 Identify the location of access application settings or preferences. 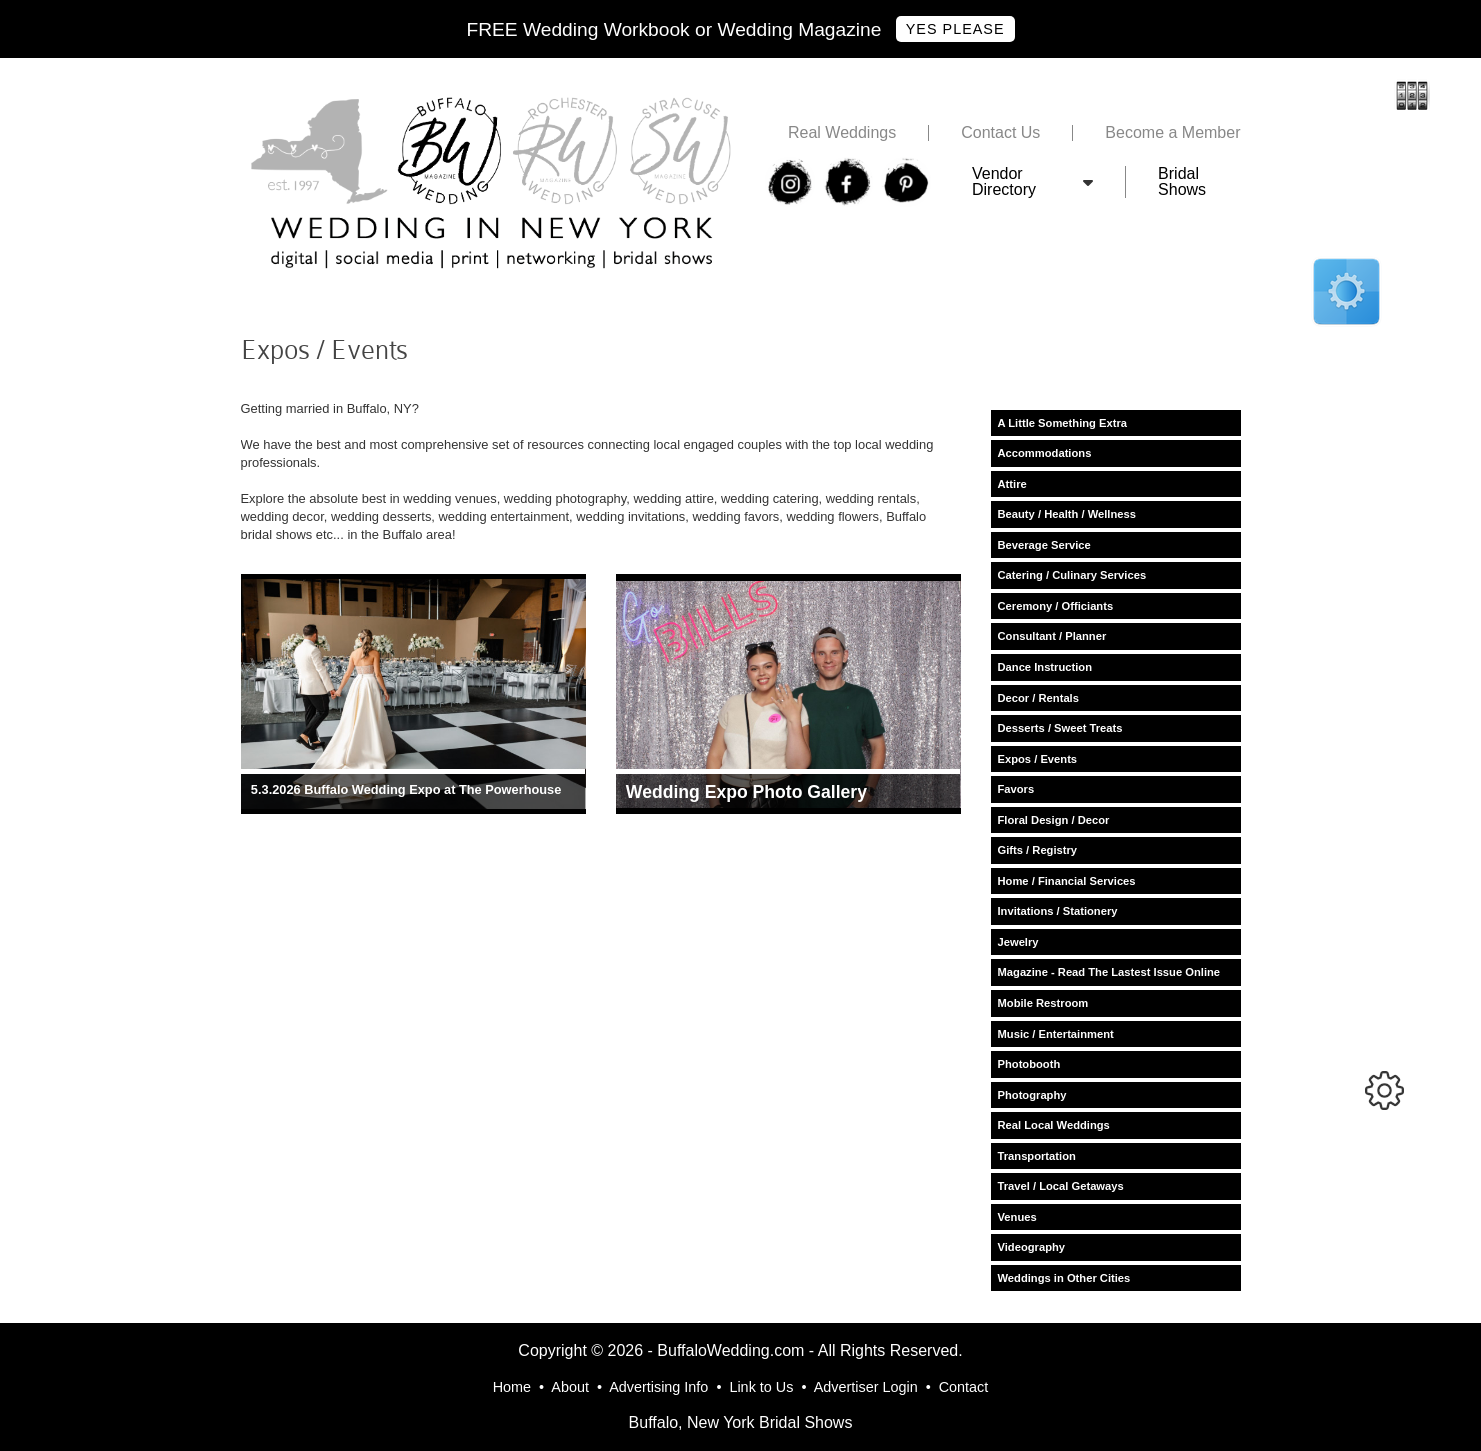
(1384, 1090).